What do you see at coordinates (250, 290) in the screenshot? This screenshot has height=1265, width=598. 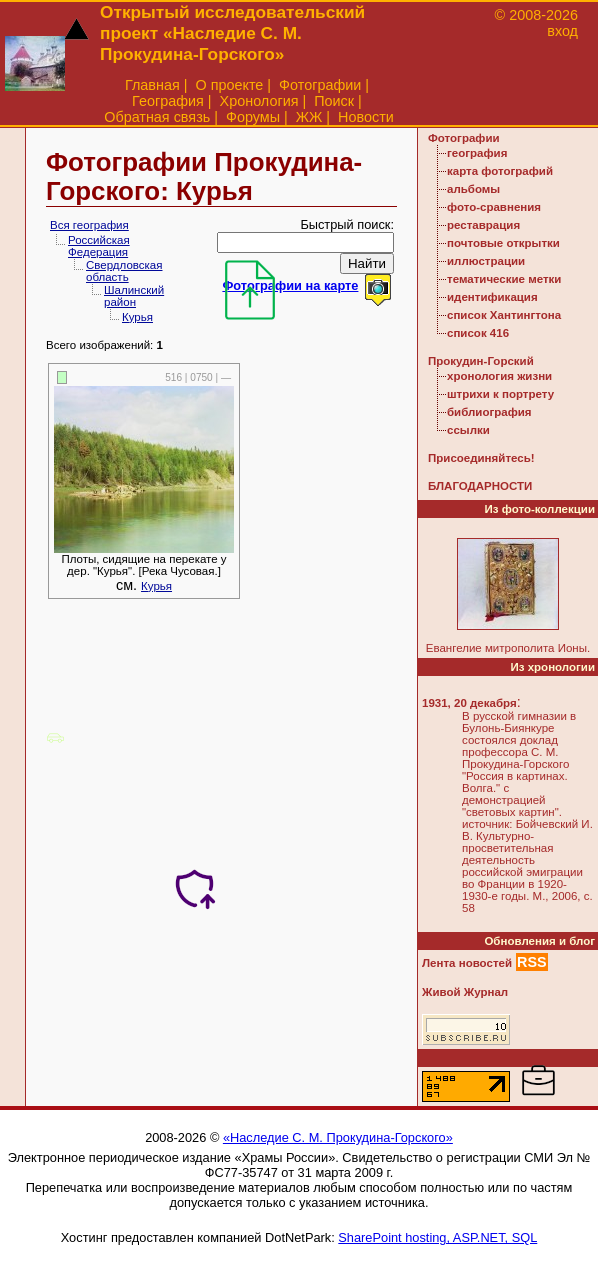 I see `upload a file` at bounding box center [250, 290].